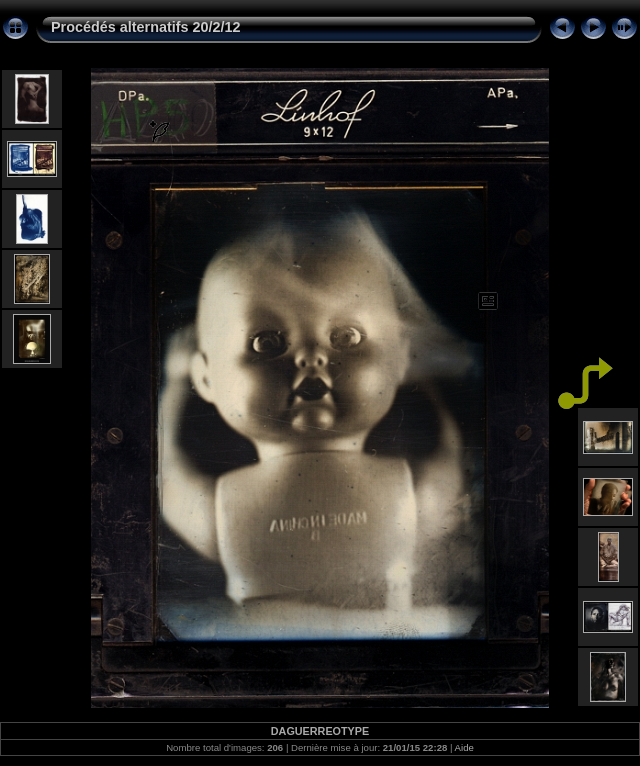  What do you see at coordinates (585, 384) in the screenshot?
I see `get directions to a destination` at bounding box center [585, 384].